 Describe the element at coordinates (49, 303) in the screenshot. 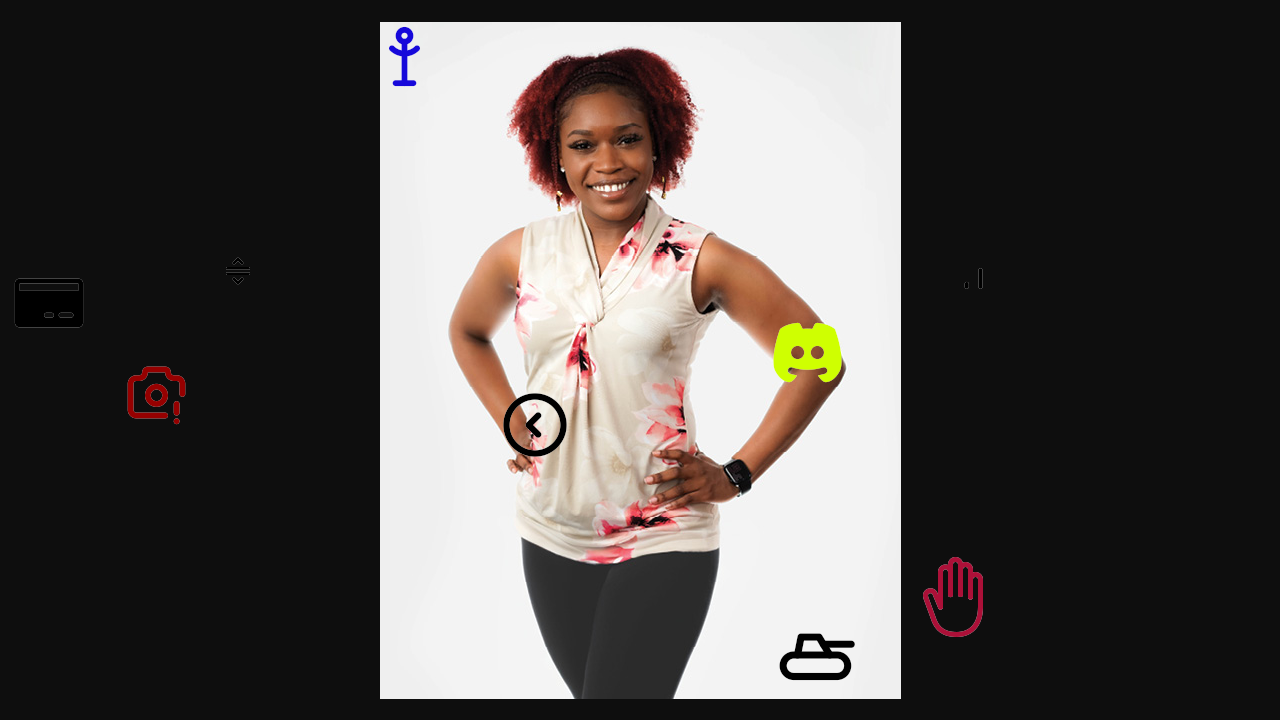

I see `manage payment methods` at that location.